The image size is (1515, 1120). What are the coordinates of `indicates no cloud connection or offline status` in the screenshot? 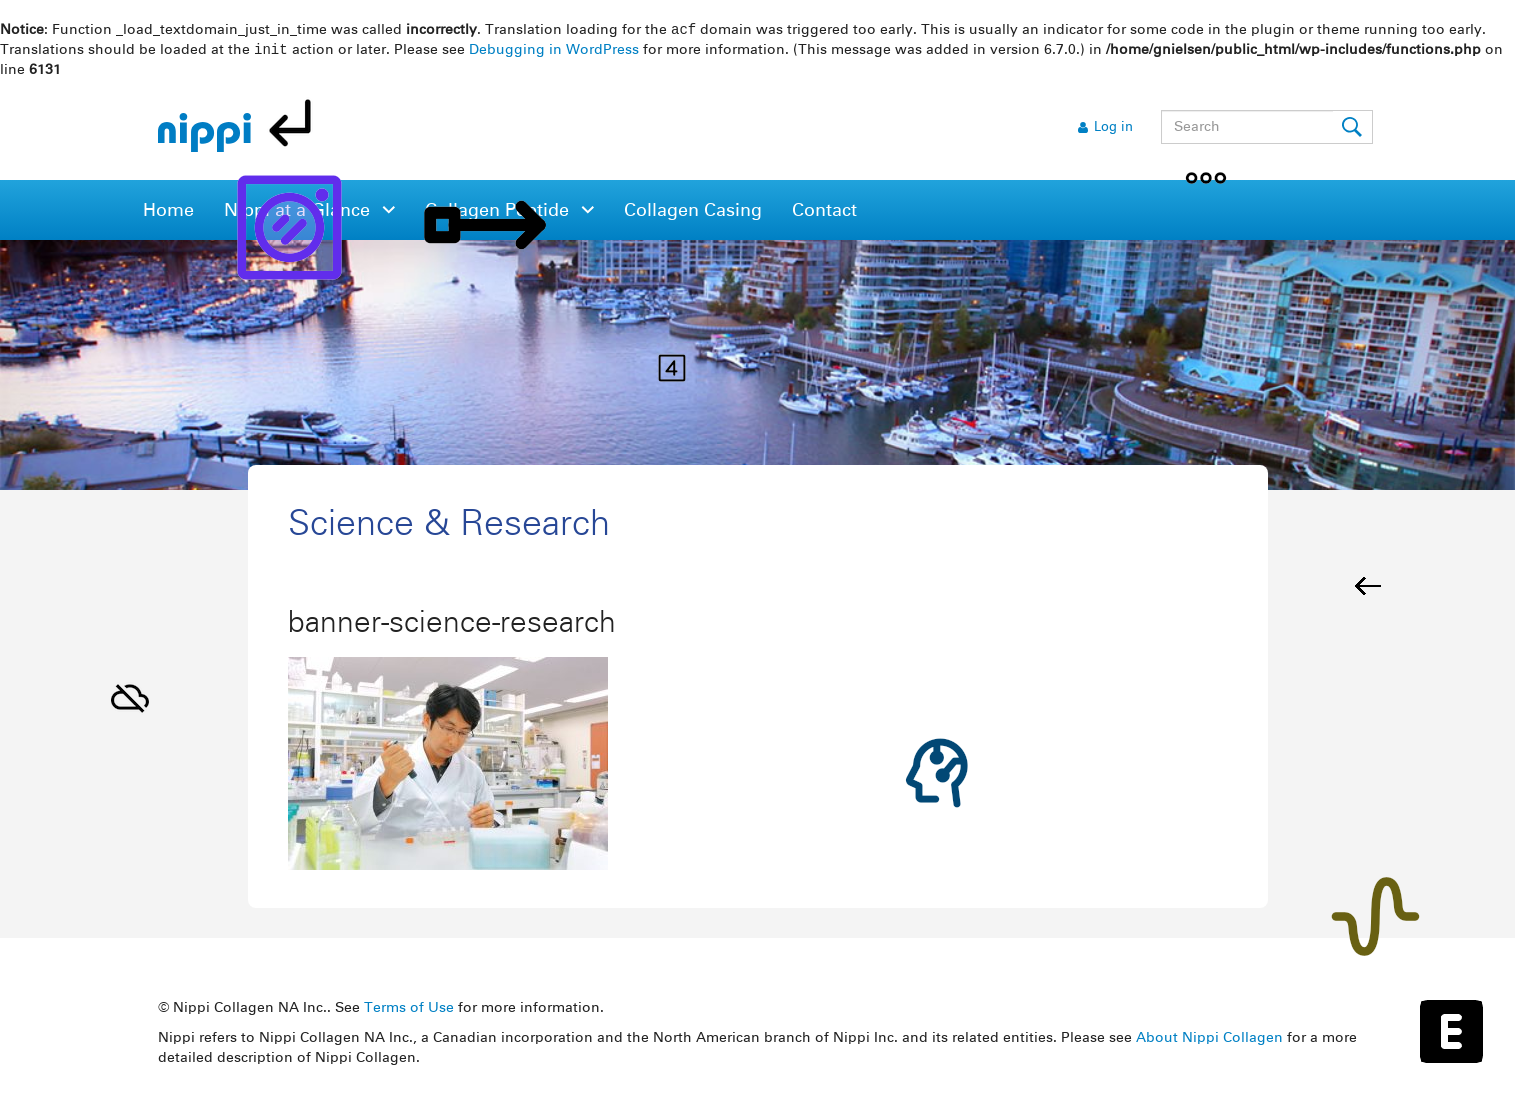 It's located at (130, 697).